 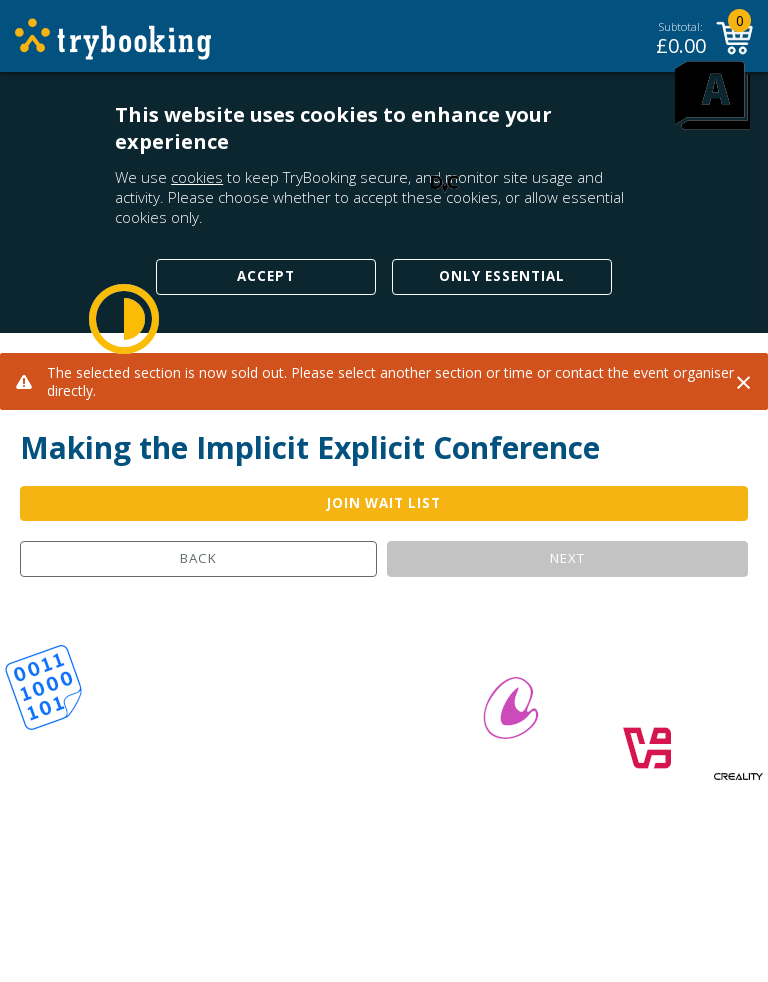 What do you see at coordinates (712, 95) in the screenshot?
I see `open AutoCAD application` at bounding box center [712, 95].